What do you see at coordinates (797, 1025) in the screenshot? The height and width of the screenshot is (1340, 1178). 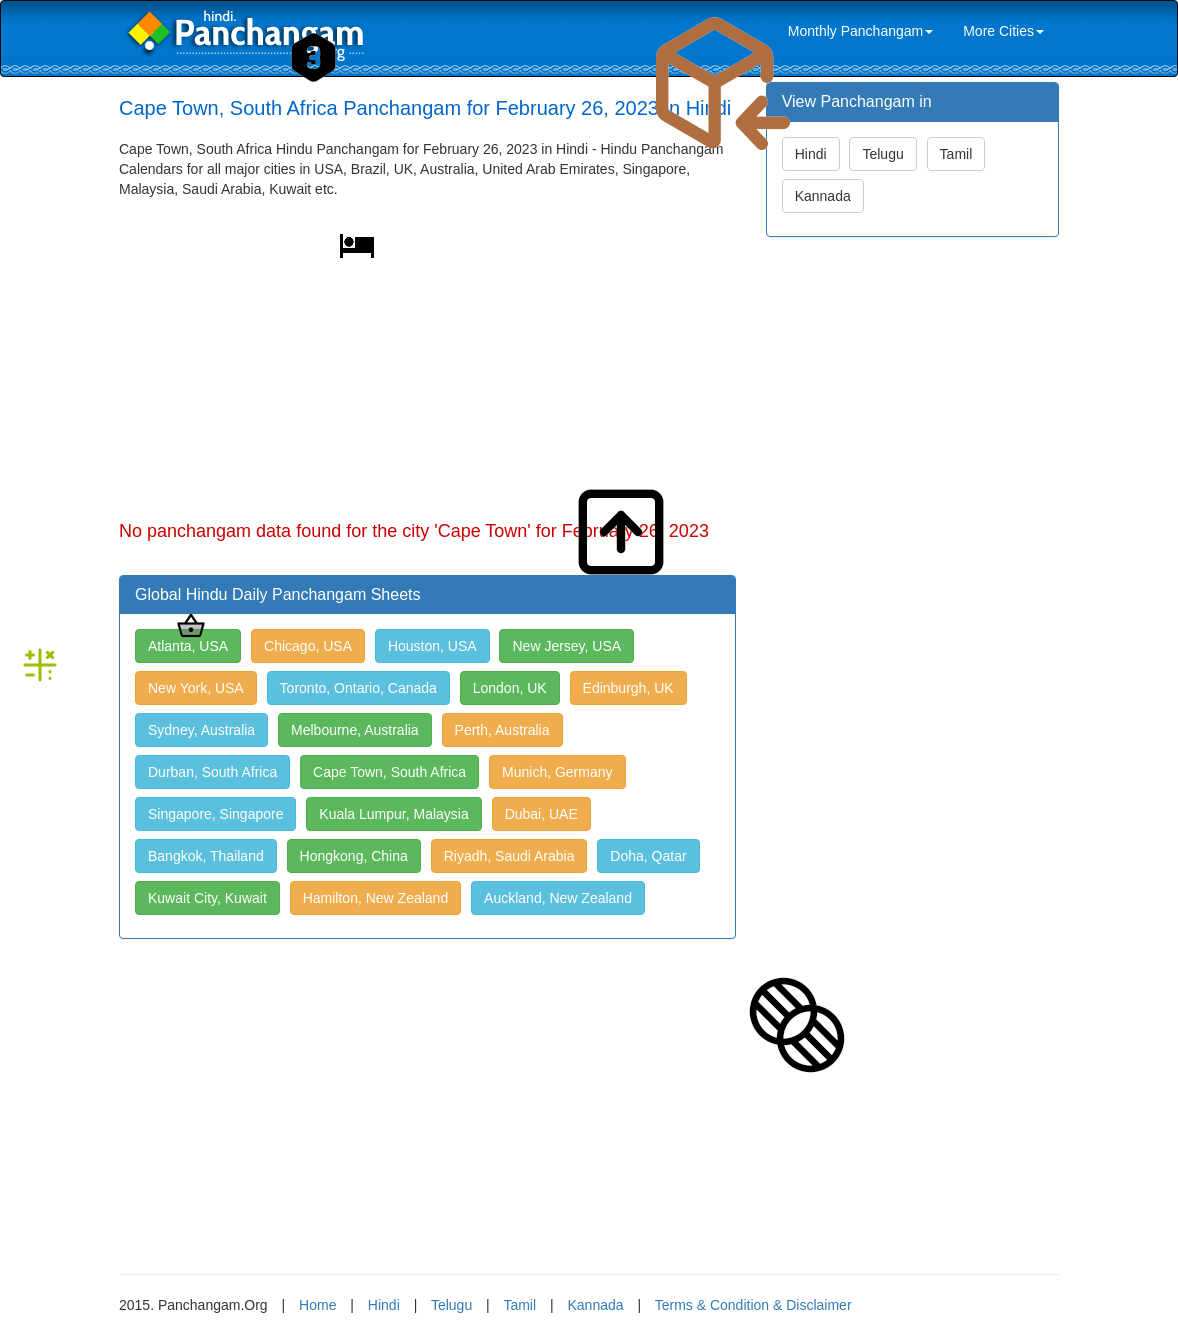 I see `exclude overlapping elements from selection` at bounding box center [797, 1025].